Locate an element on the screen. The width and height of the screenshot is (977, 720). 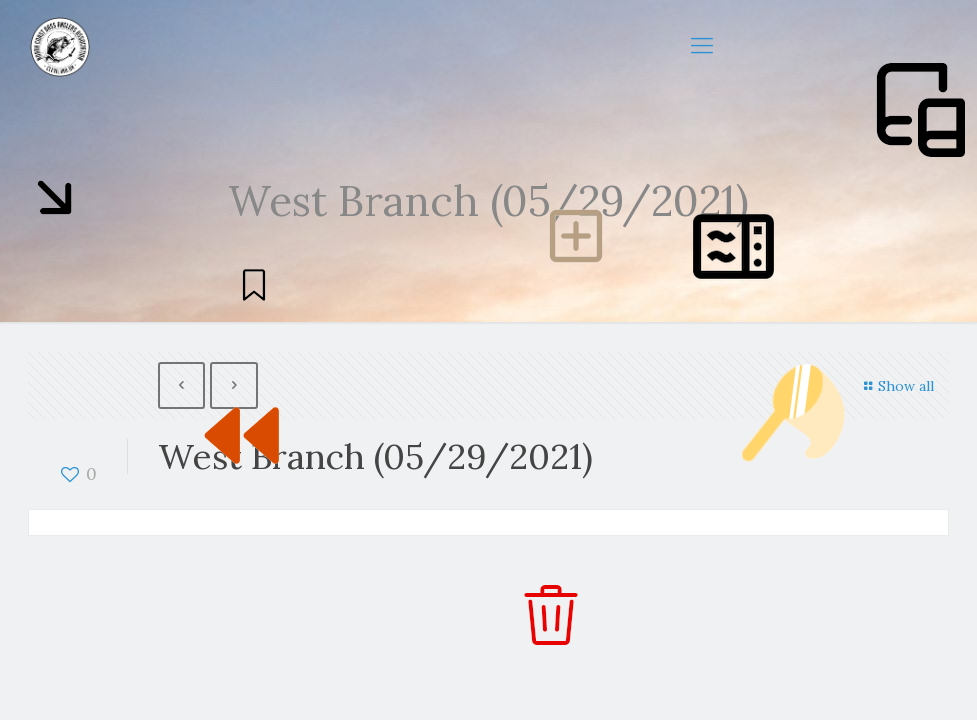
clone a repository is located at coordinates (918, 110).